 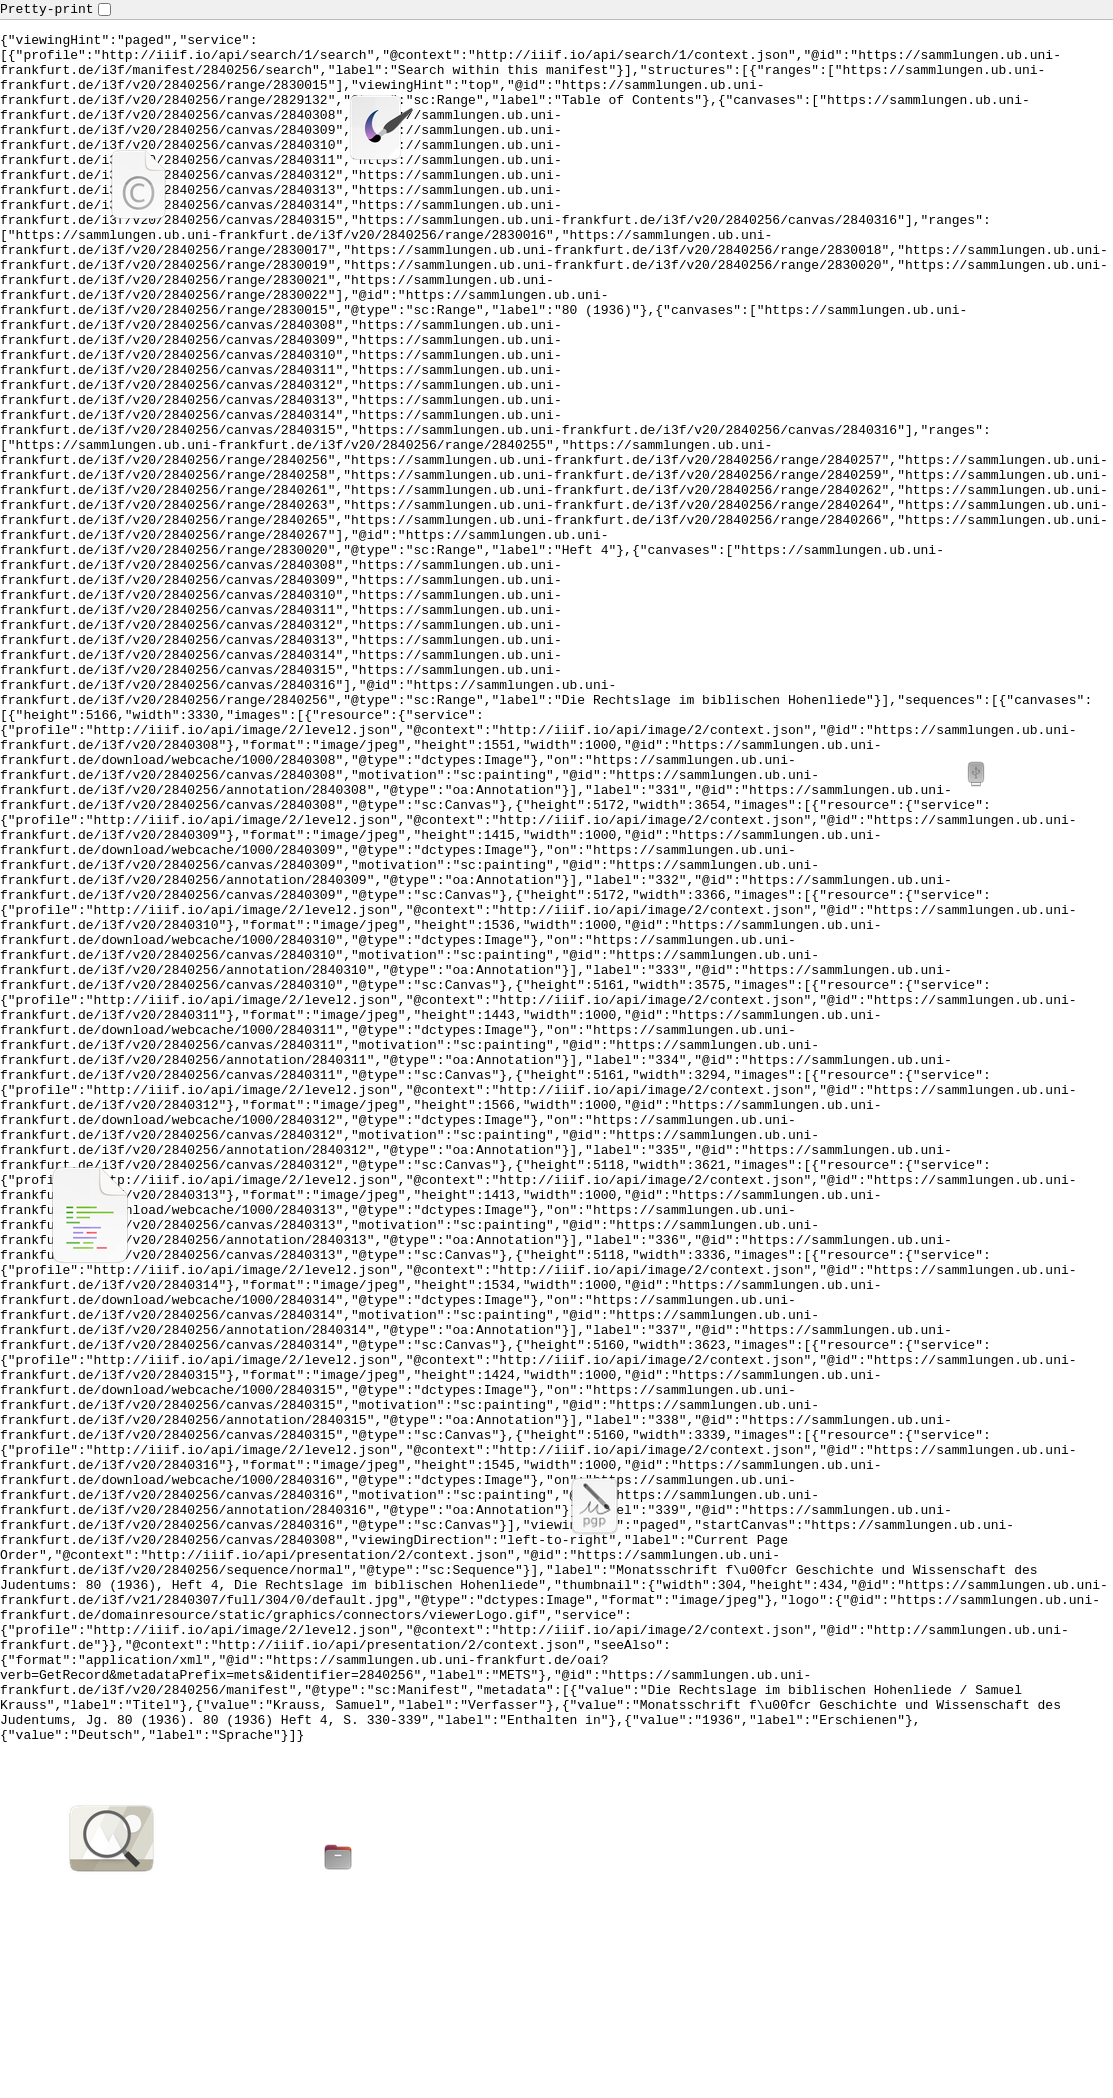 I want to click on eject removable USB storage device, so click(x=976, y=774).